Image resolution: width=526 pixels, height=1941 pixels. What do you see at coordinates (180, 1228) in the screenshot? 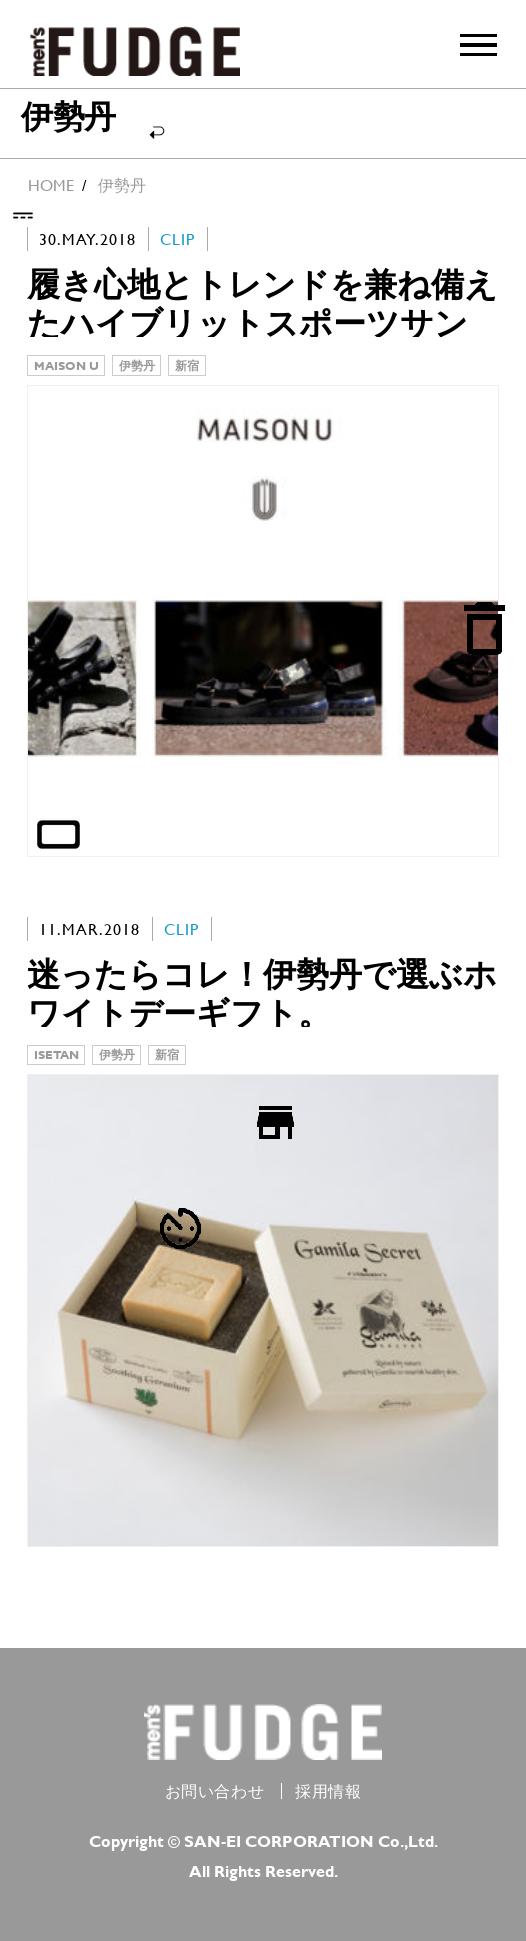
I see `set or view a countdown timer` at bounding box center [180, 1228].